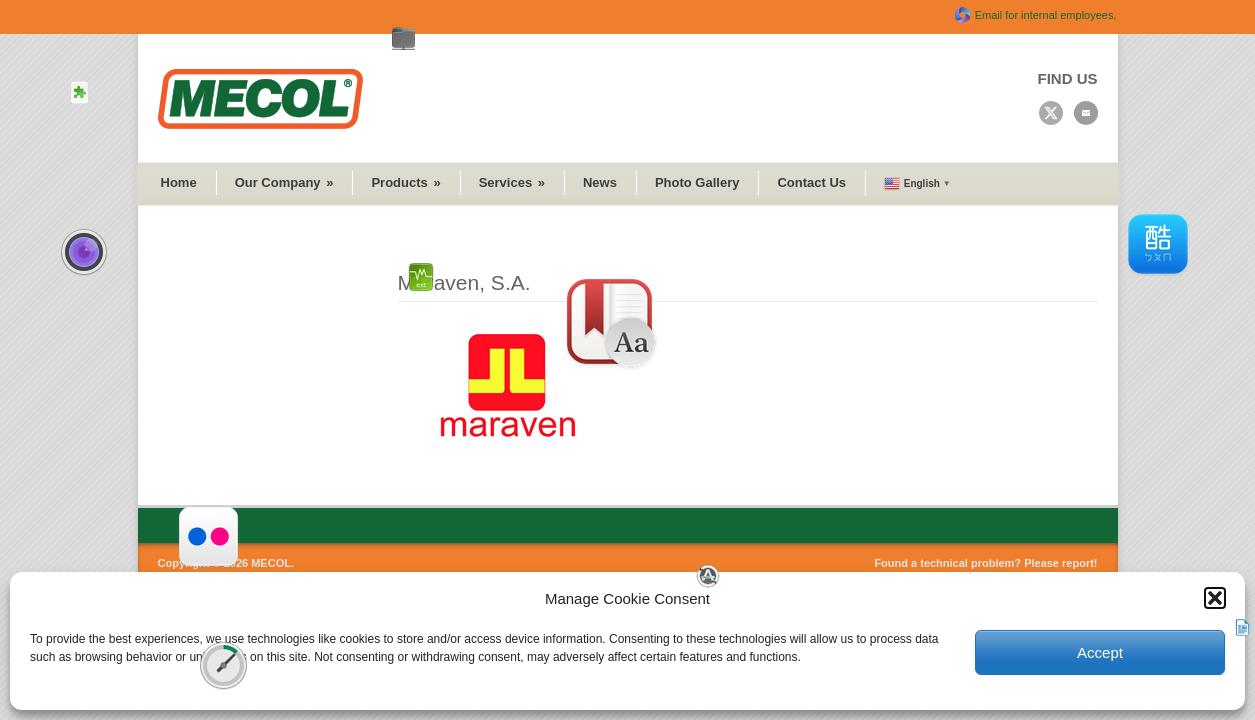 The image size is (1255, 720). I want to click on access files stored on a remote server, so click(403, 38).